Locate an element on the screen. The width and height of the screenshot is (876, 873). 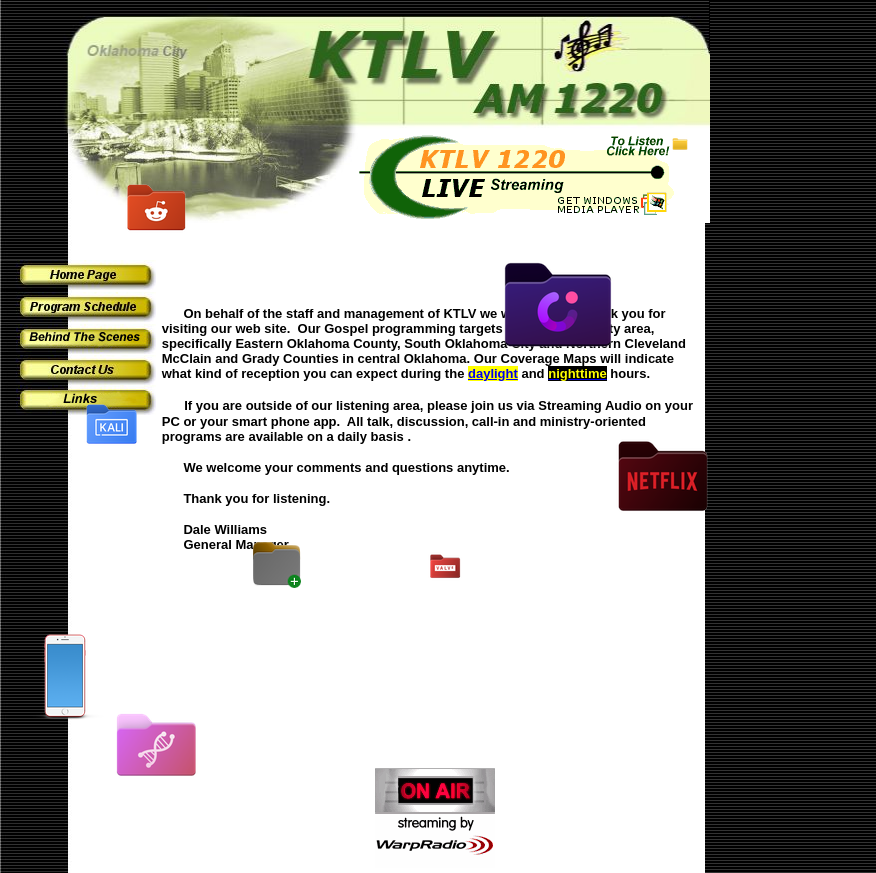
open folder containing Netflix downloads or media is located at coordinates (662, 478).